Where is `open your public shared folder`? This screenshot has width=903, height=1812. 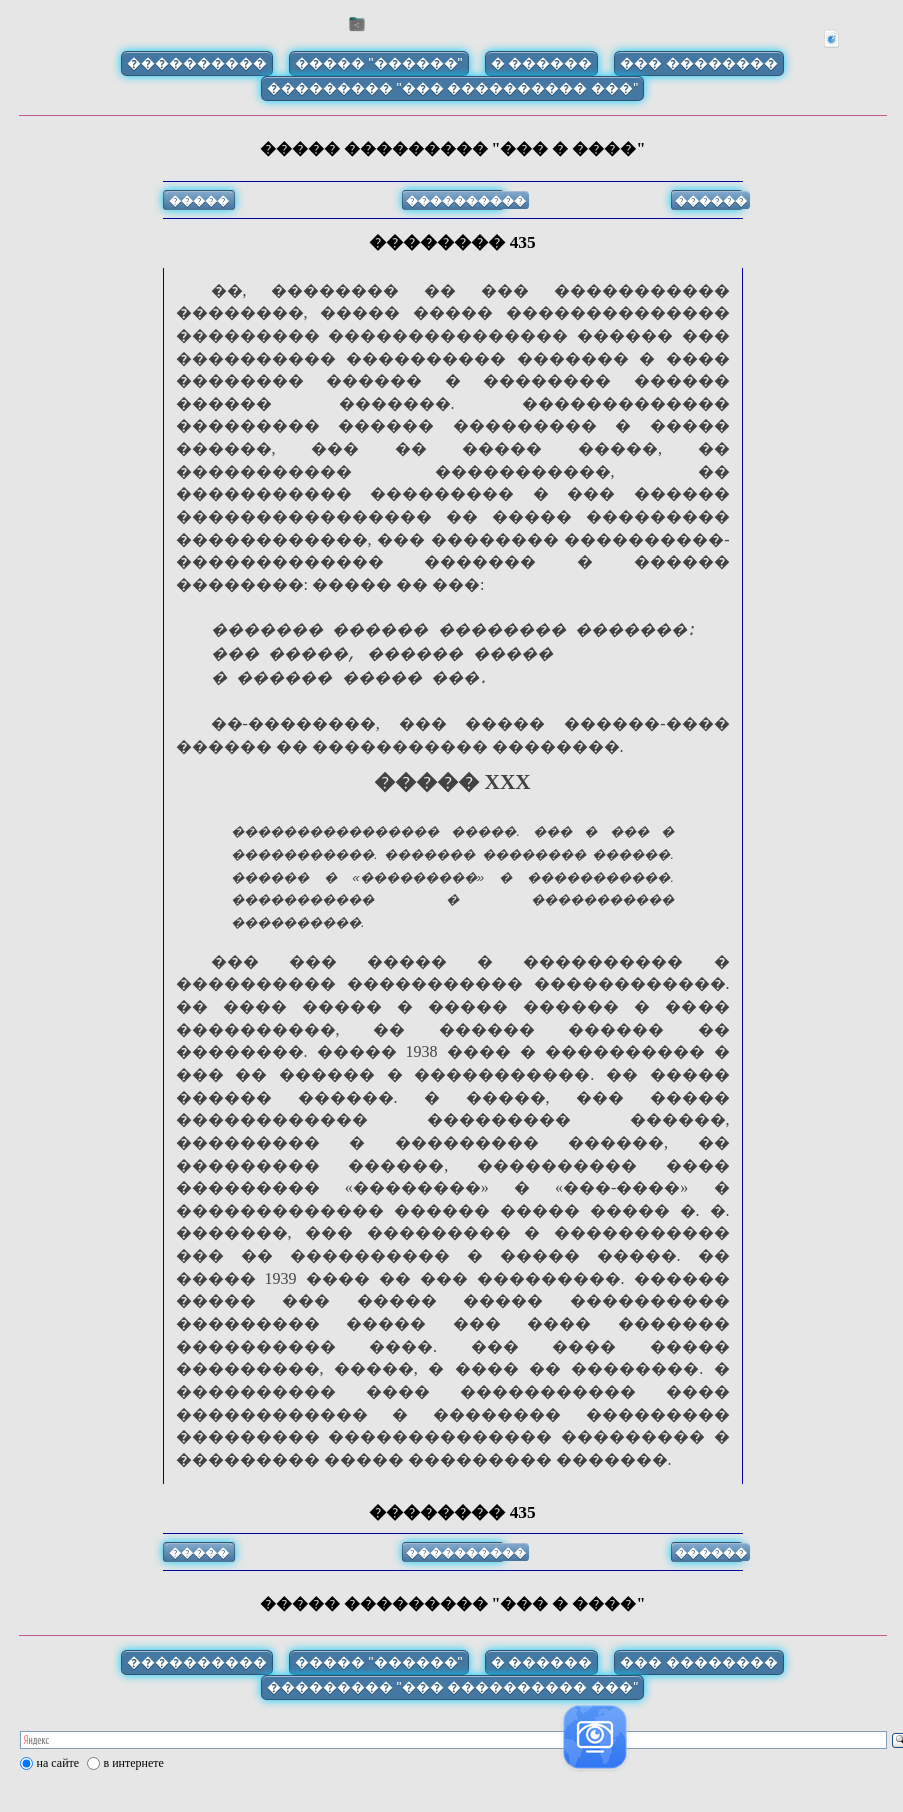 open your public shared folder is located at coordinates (357, 24).